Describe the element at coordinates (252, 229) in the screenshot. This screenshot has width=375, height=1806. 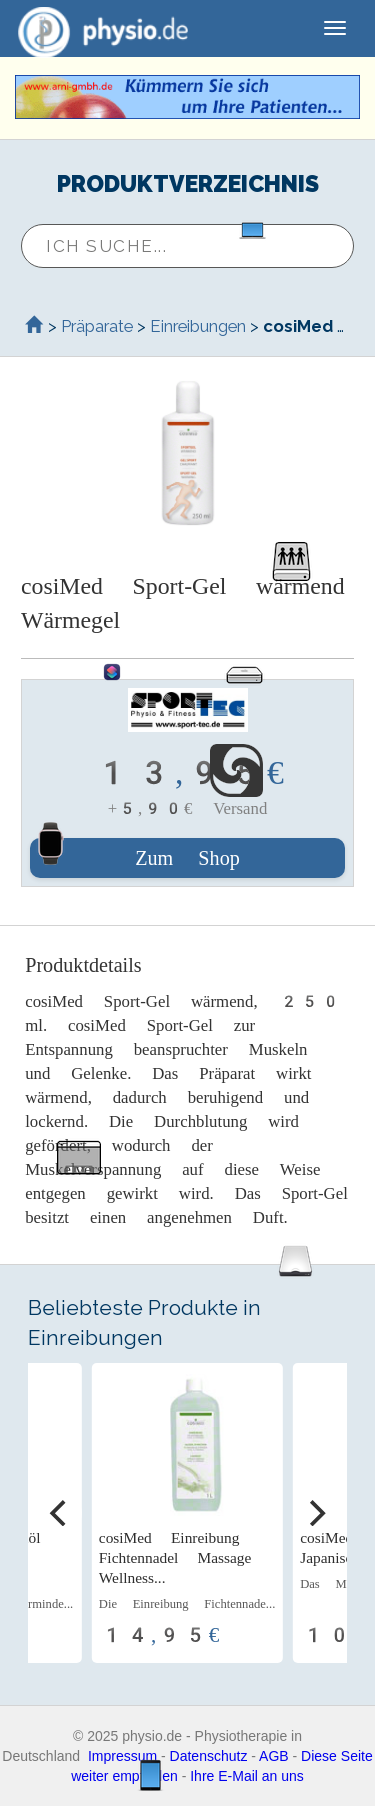
I see `macbook pro device icon` at that location.